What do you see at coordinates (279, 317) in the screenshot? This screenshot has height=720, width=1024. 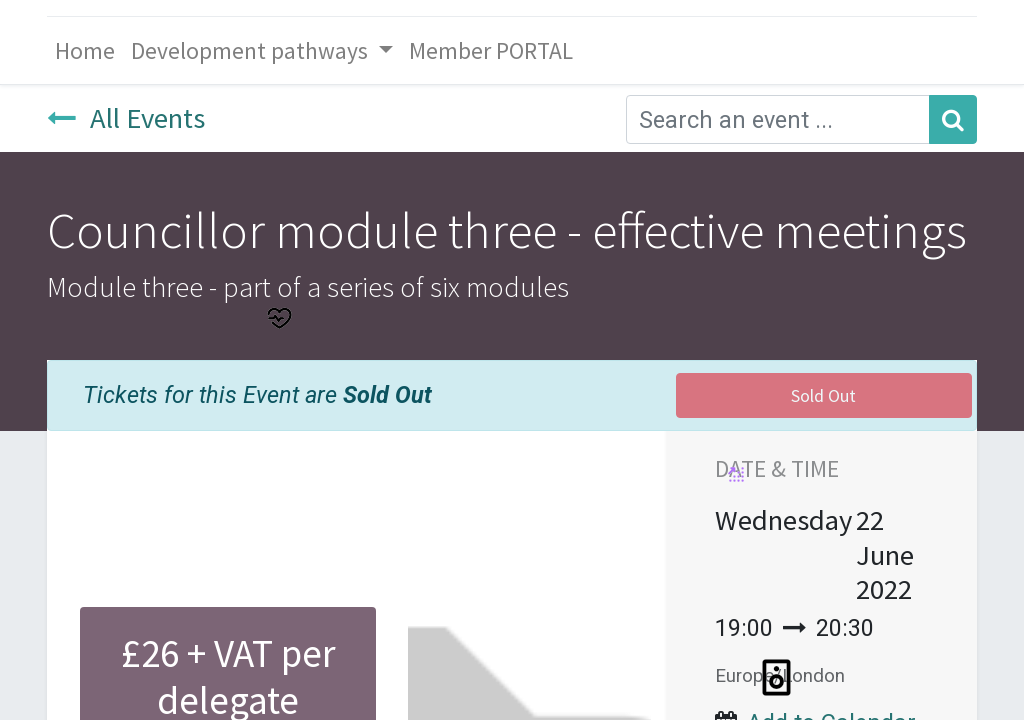 I see `view health or fitness data` at bounding box center [279, 317].